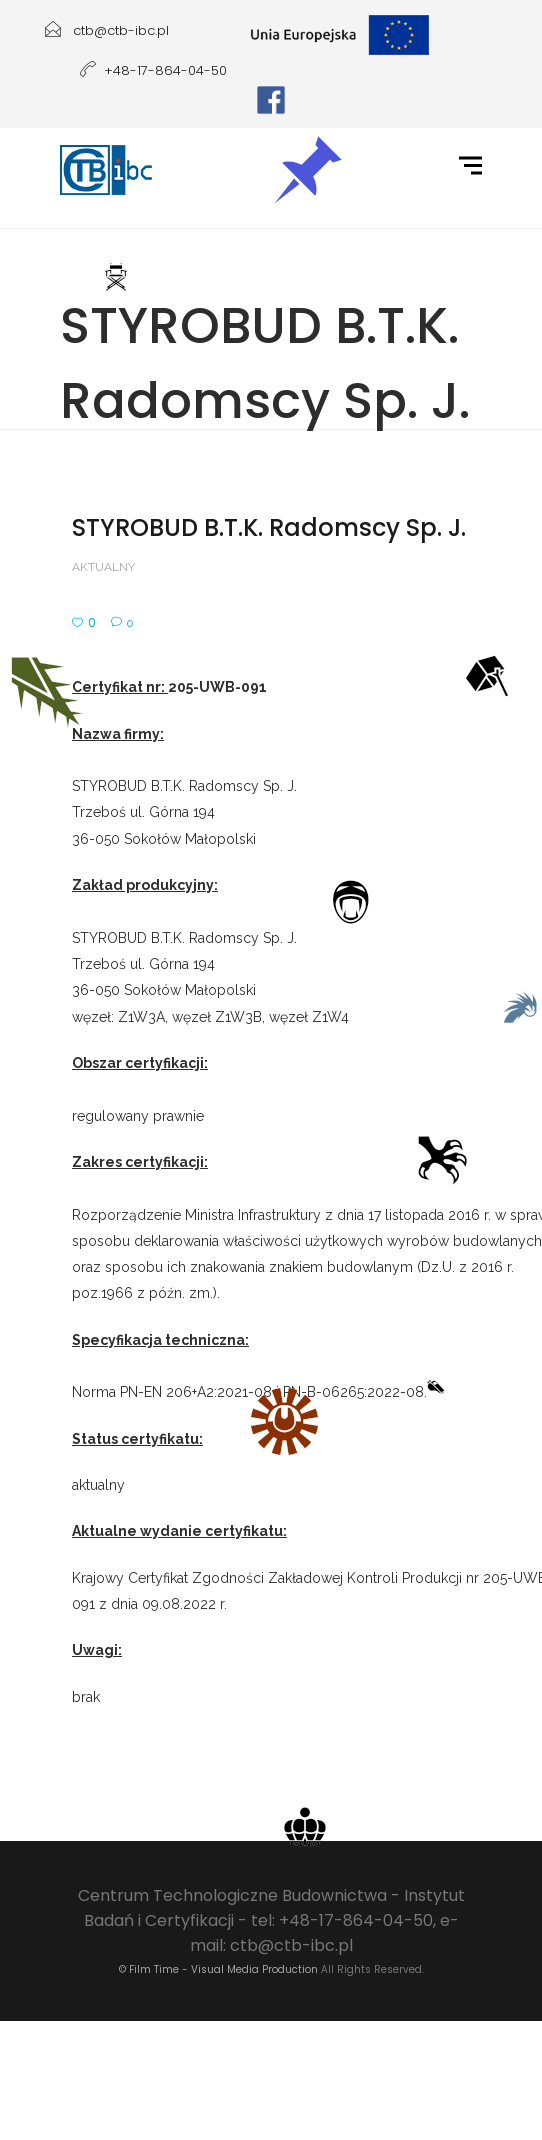 Image resolution: width=542 pixels, height=2140 pixels. I want to click on select a beast or creature class in a game, so click(443, 1161).